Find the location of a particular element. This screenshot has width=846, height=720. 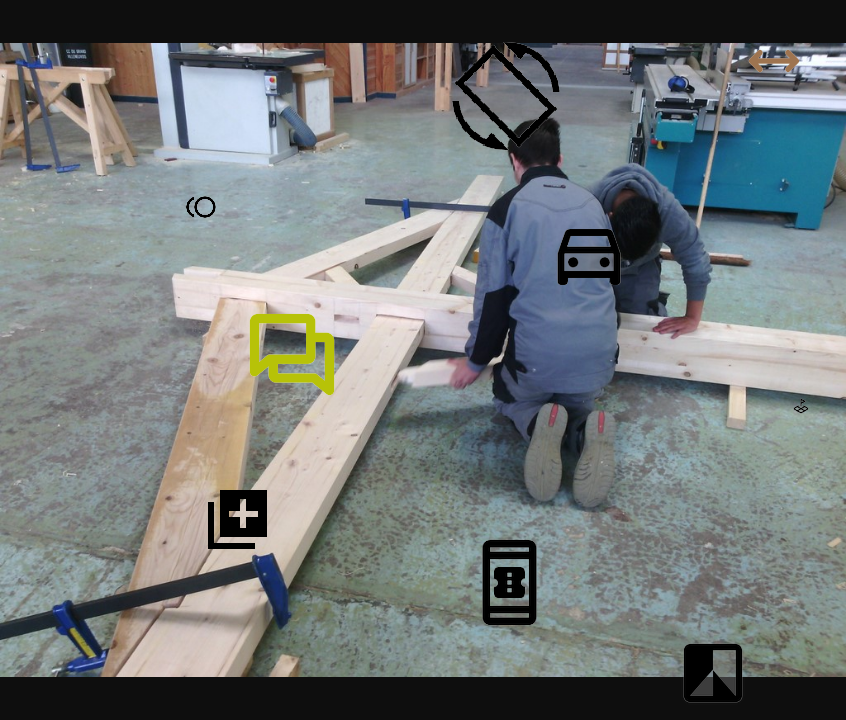

view land plot or parcel details is located at coordinates (801, 406).